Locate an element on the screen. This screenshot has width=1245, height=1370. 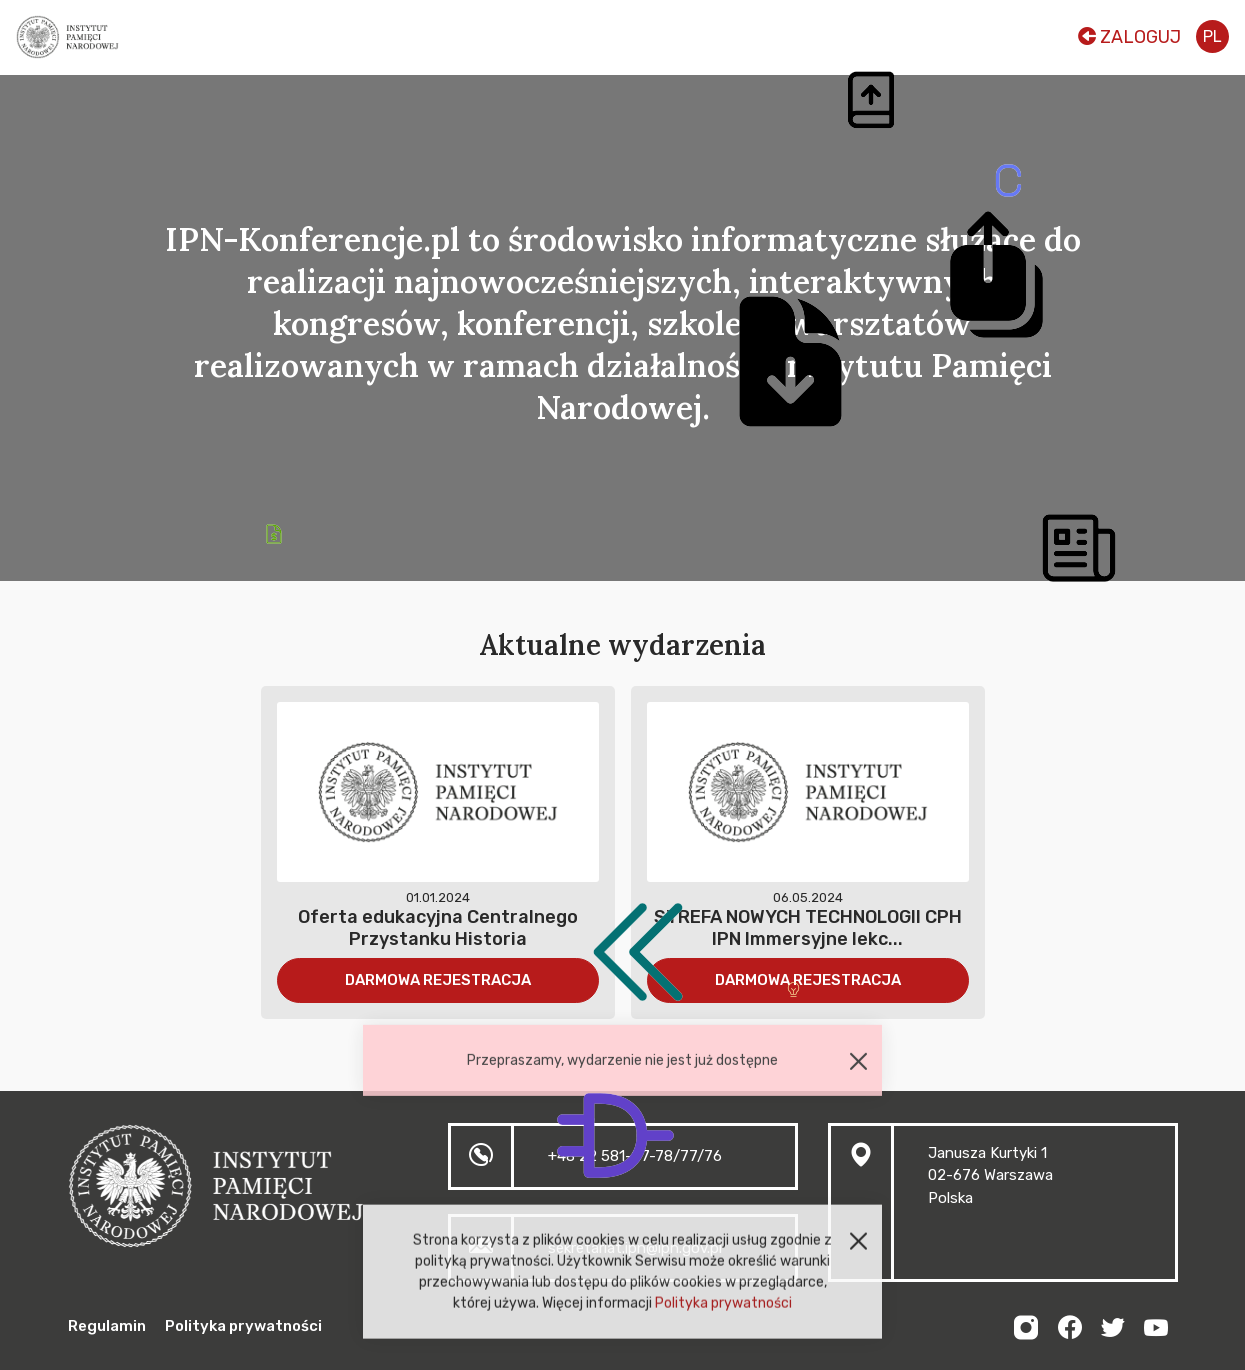
view financial document or invoice is located at coordinates (274, 534).